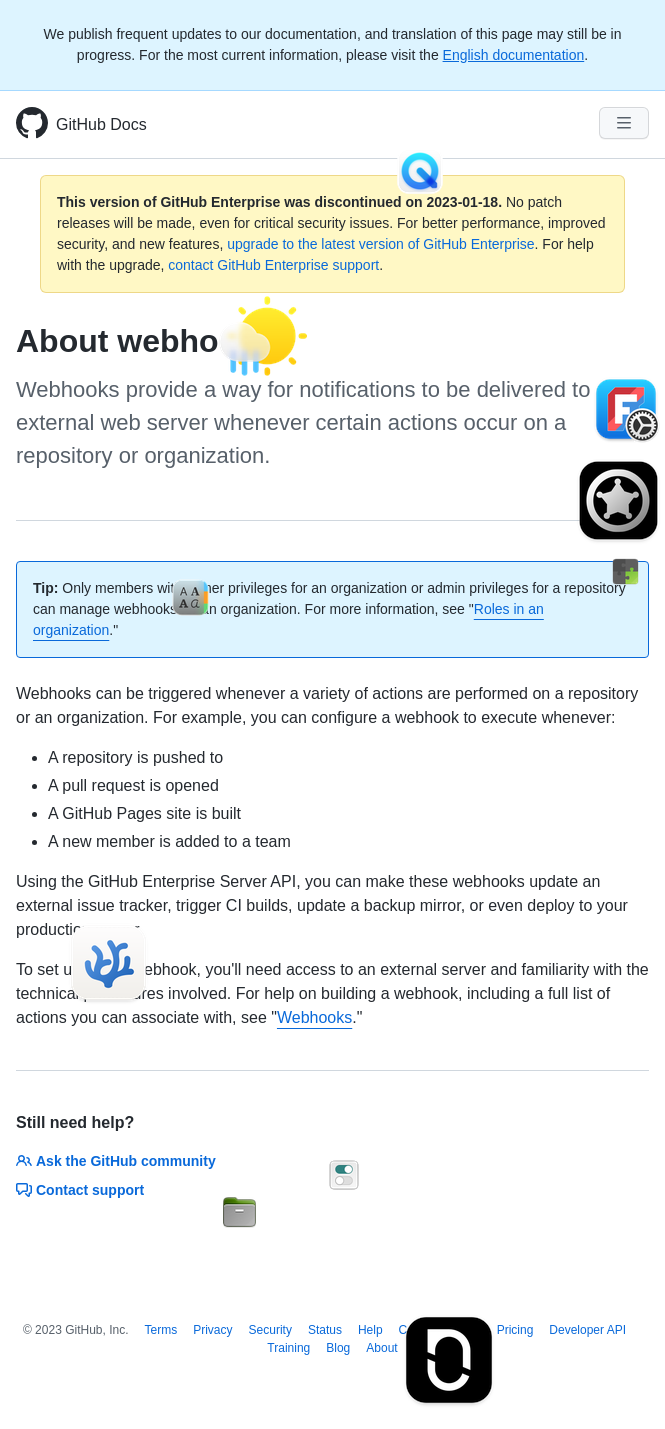 The height and width of the screenshot is (1429, 665). What do you see at coordinates (626, 409) in the screenshot?
I see `open FreeCAD Link application` at bounding box center [626, 409].